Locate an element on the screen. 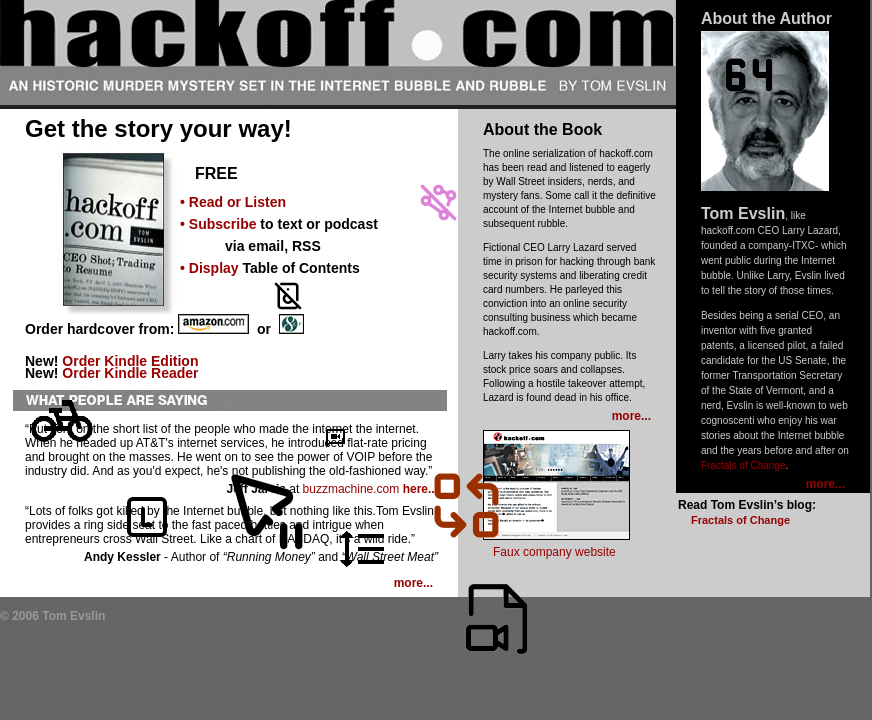 The height and width of the screenshot is (720, 872). pause cursor tracking or pointer activity is located at coordinates (265, 508).